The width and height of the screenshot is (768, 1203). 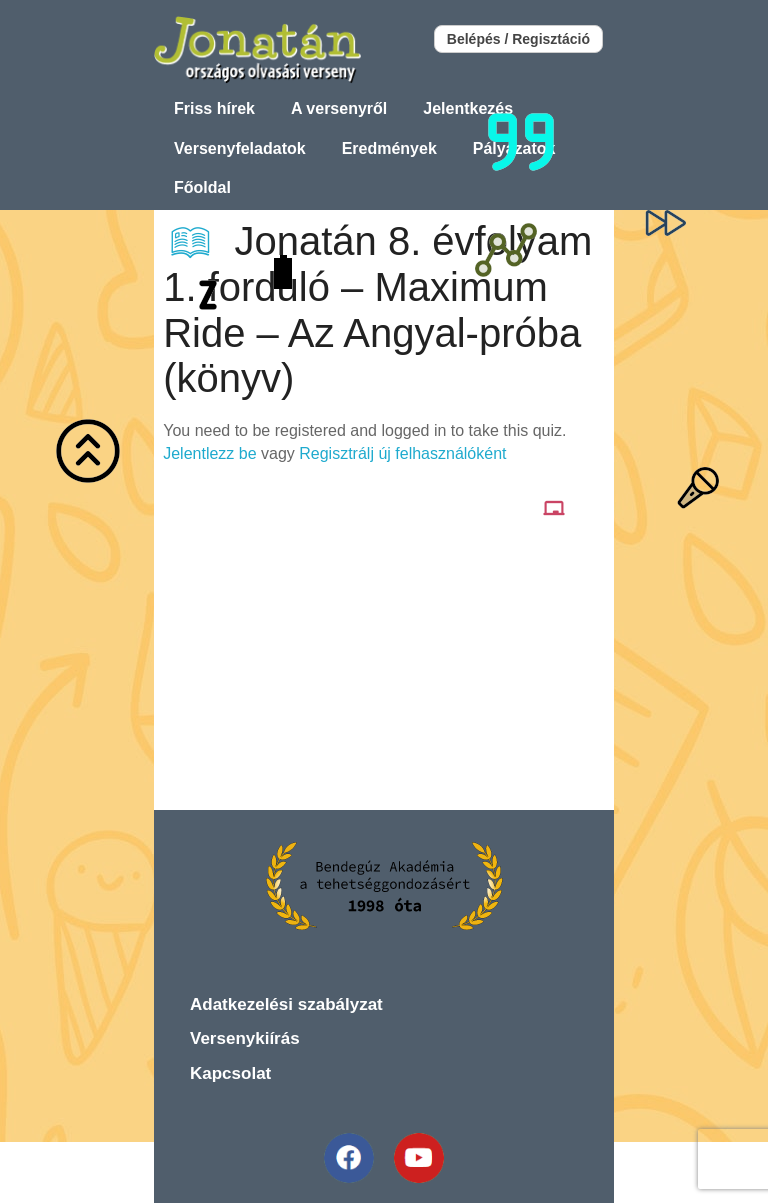 What do you see at coordinates (663, 223) in the screenshot?
I see `skip forward in media playback` at bounding box center [663, 223].